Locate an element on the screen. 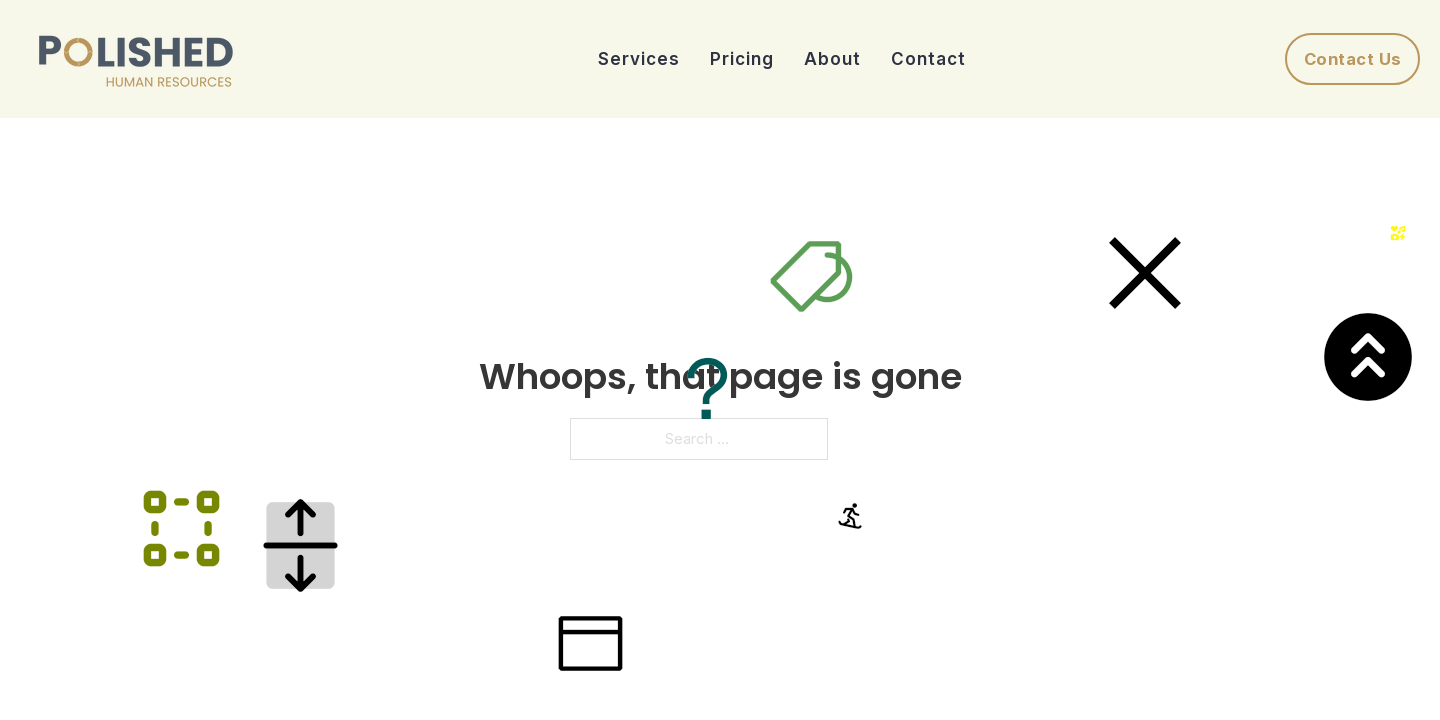 Image resolution: width=1440 pixels, height=720 pixels. access snowboarding or winter sports content is located at coordinates (850, 516).